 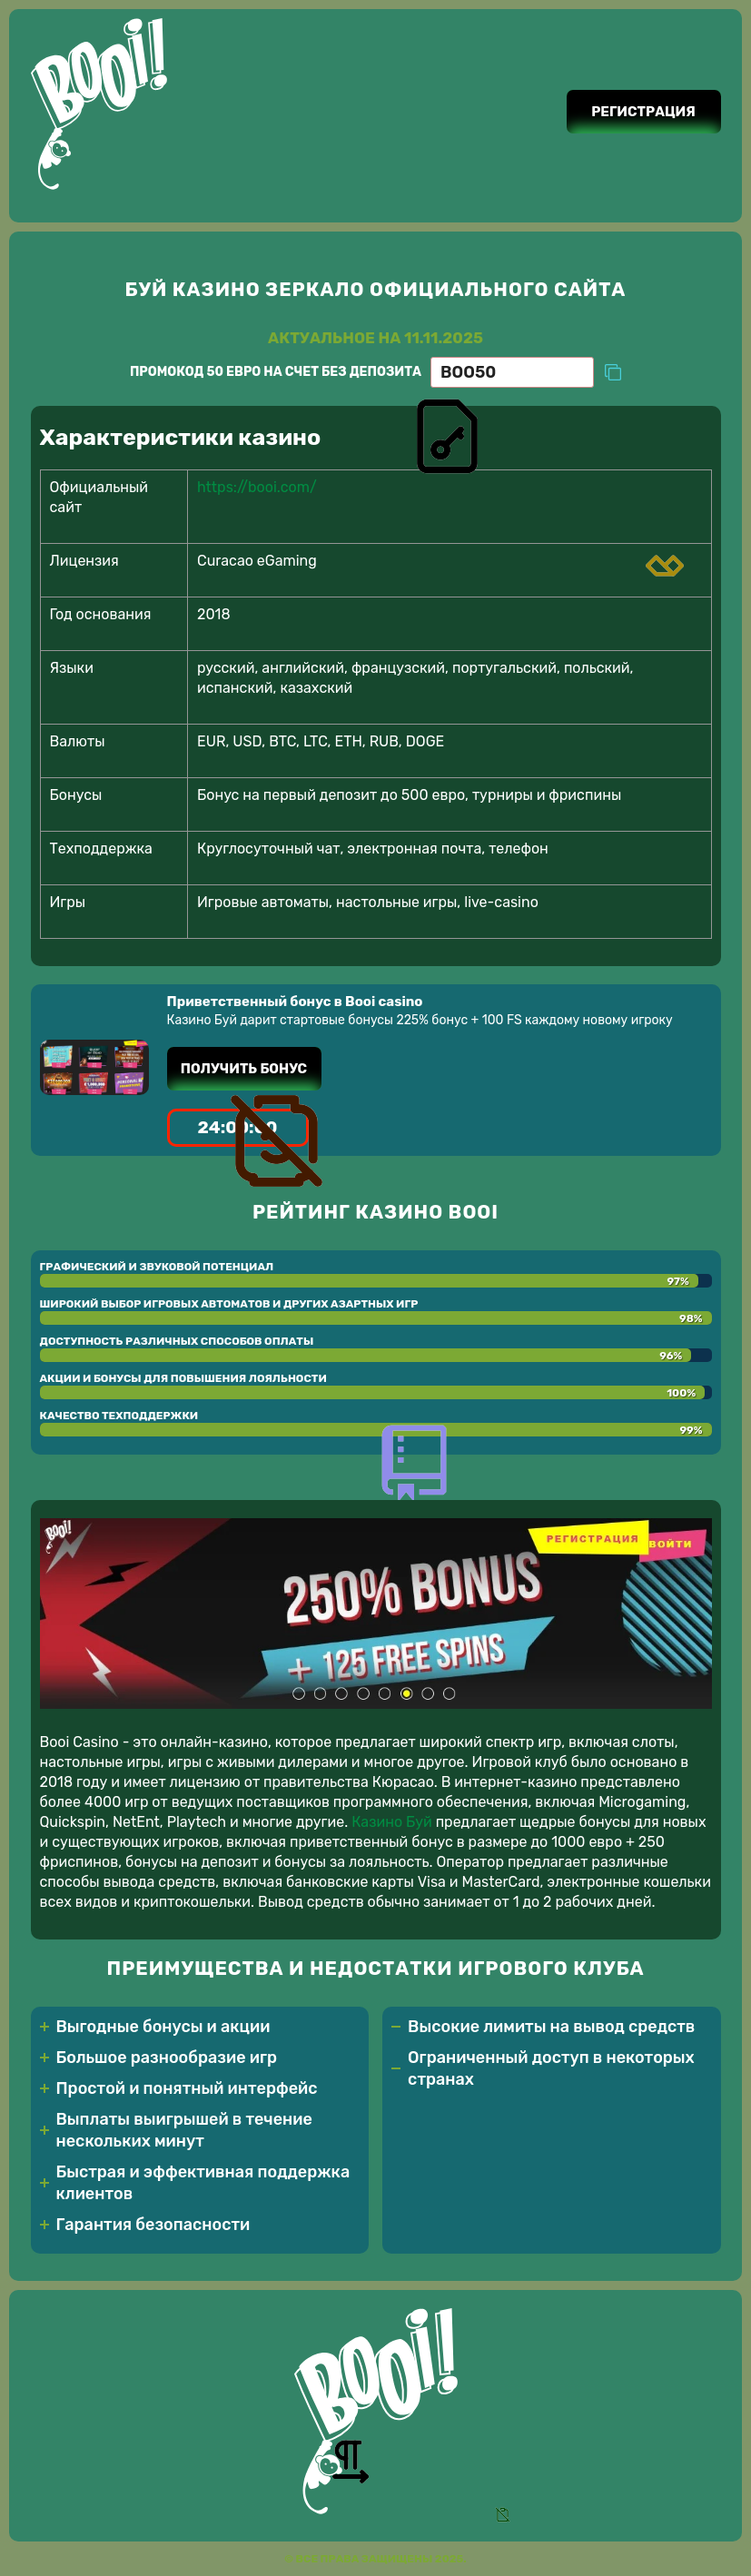 What do you see at coordinates (665, 567) in the screenshot?
I see `alpine.js framework logo` at bounding box center [665, 567].